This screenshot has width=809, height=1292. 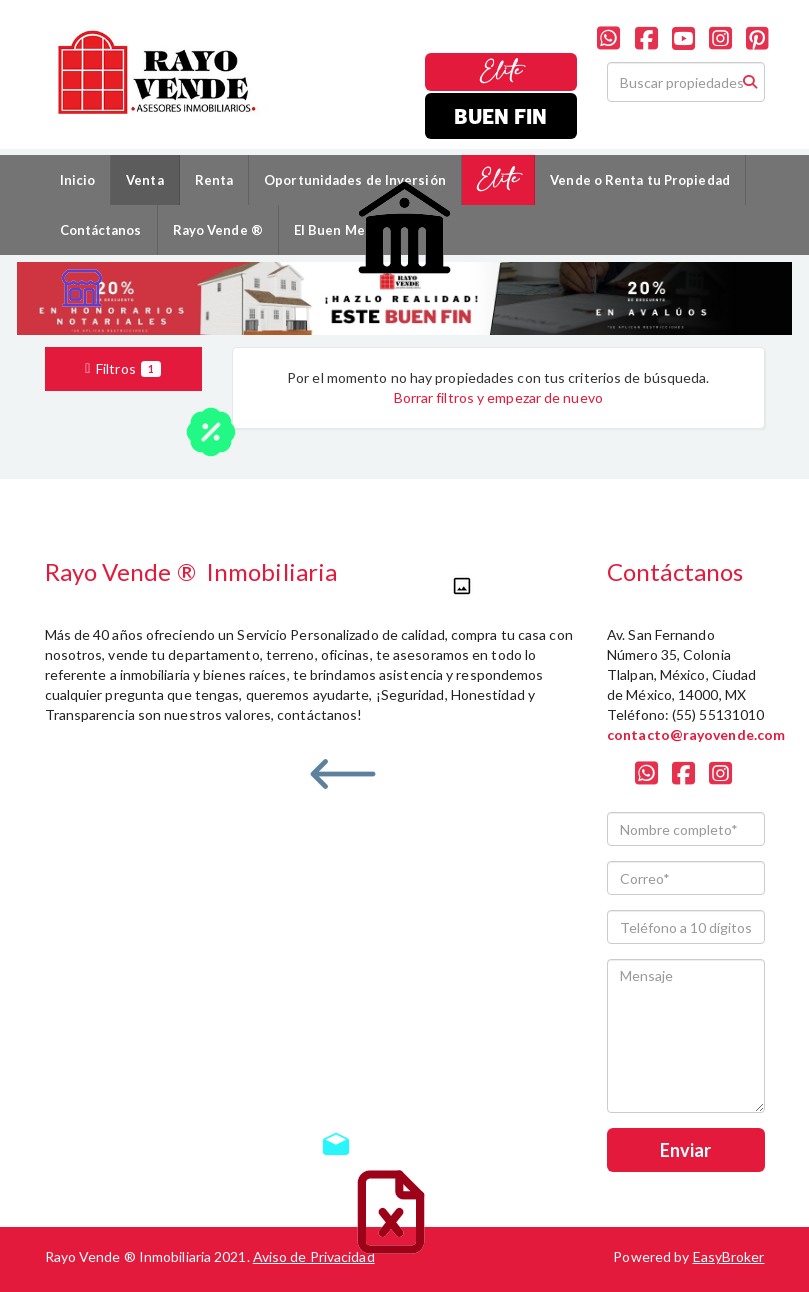 What do you see at coordinates (343, 774) in the screenshot?
I see `go back to the previous screen` at bounding box center [343, 774].